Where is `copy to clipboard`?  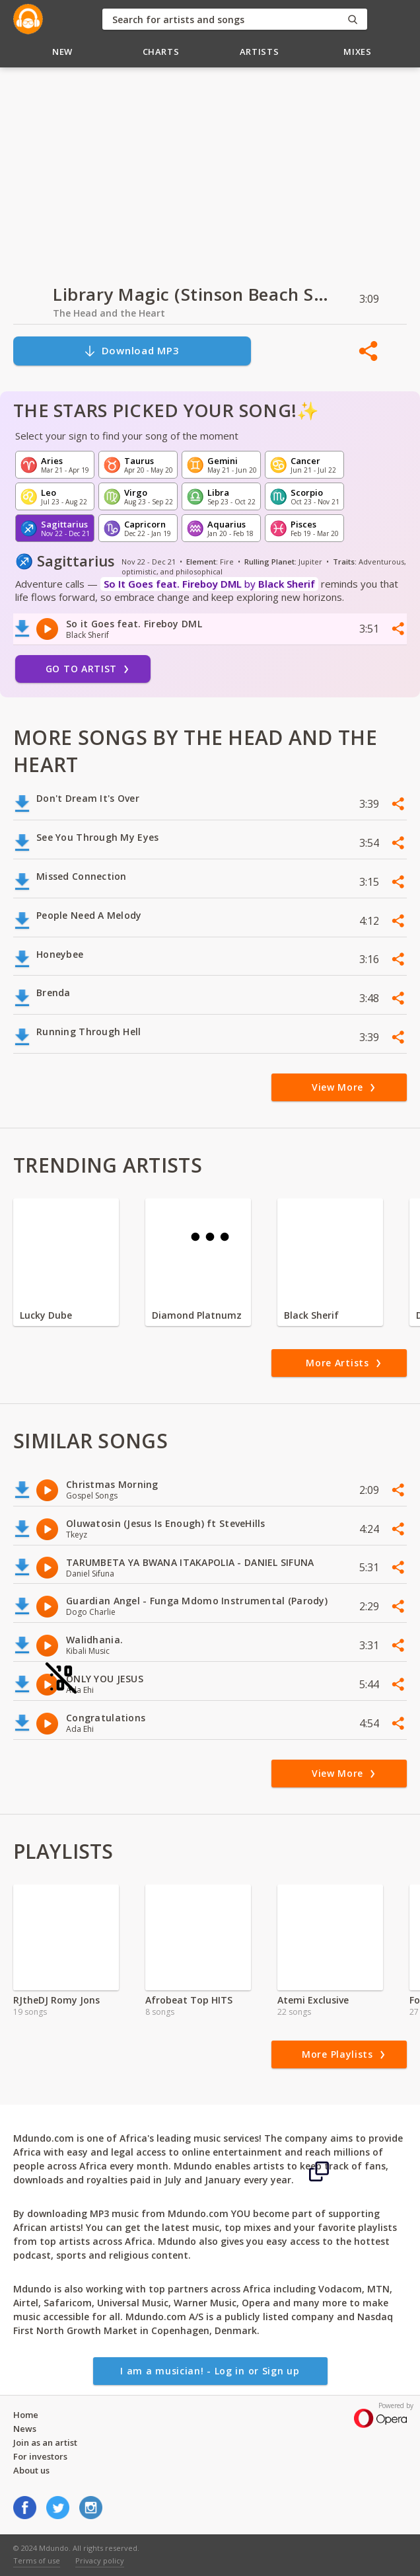 copy to clipboard is located at coordinates (319, 2171).